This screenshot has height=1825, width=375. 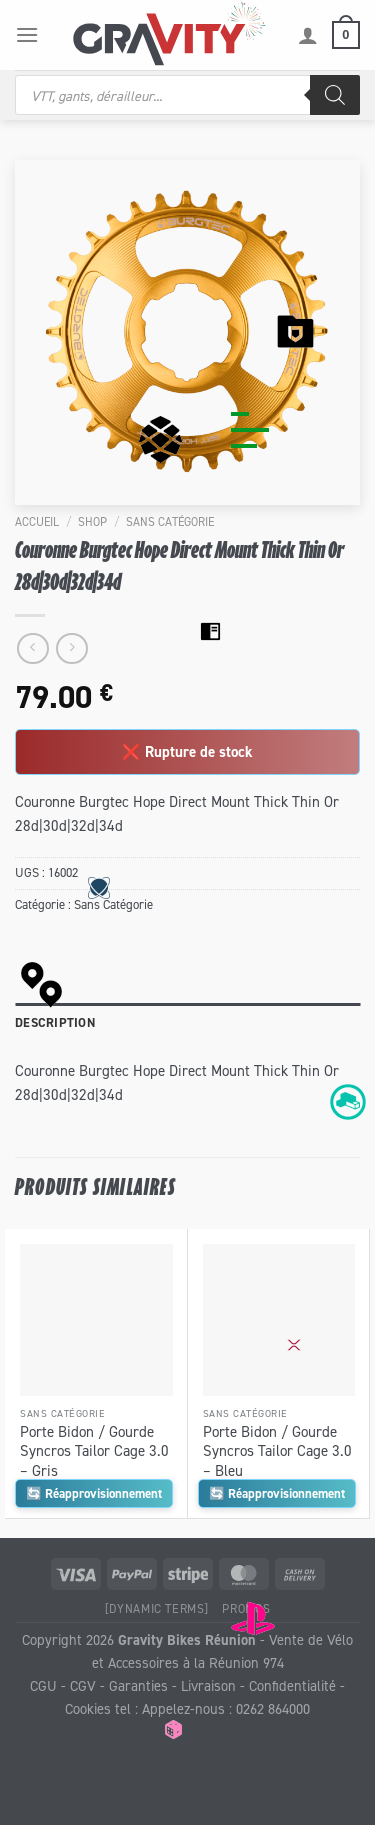 I want to click on randomize or shuffle content, so click(x=173, y=1729).